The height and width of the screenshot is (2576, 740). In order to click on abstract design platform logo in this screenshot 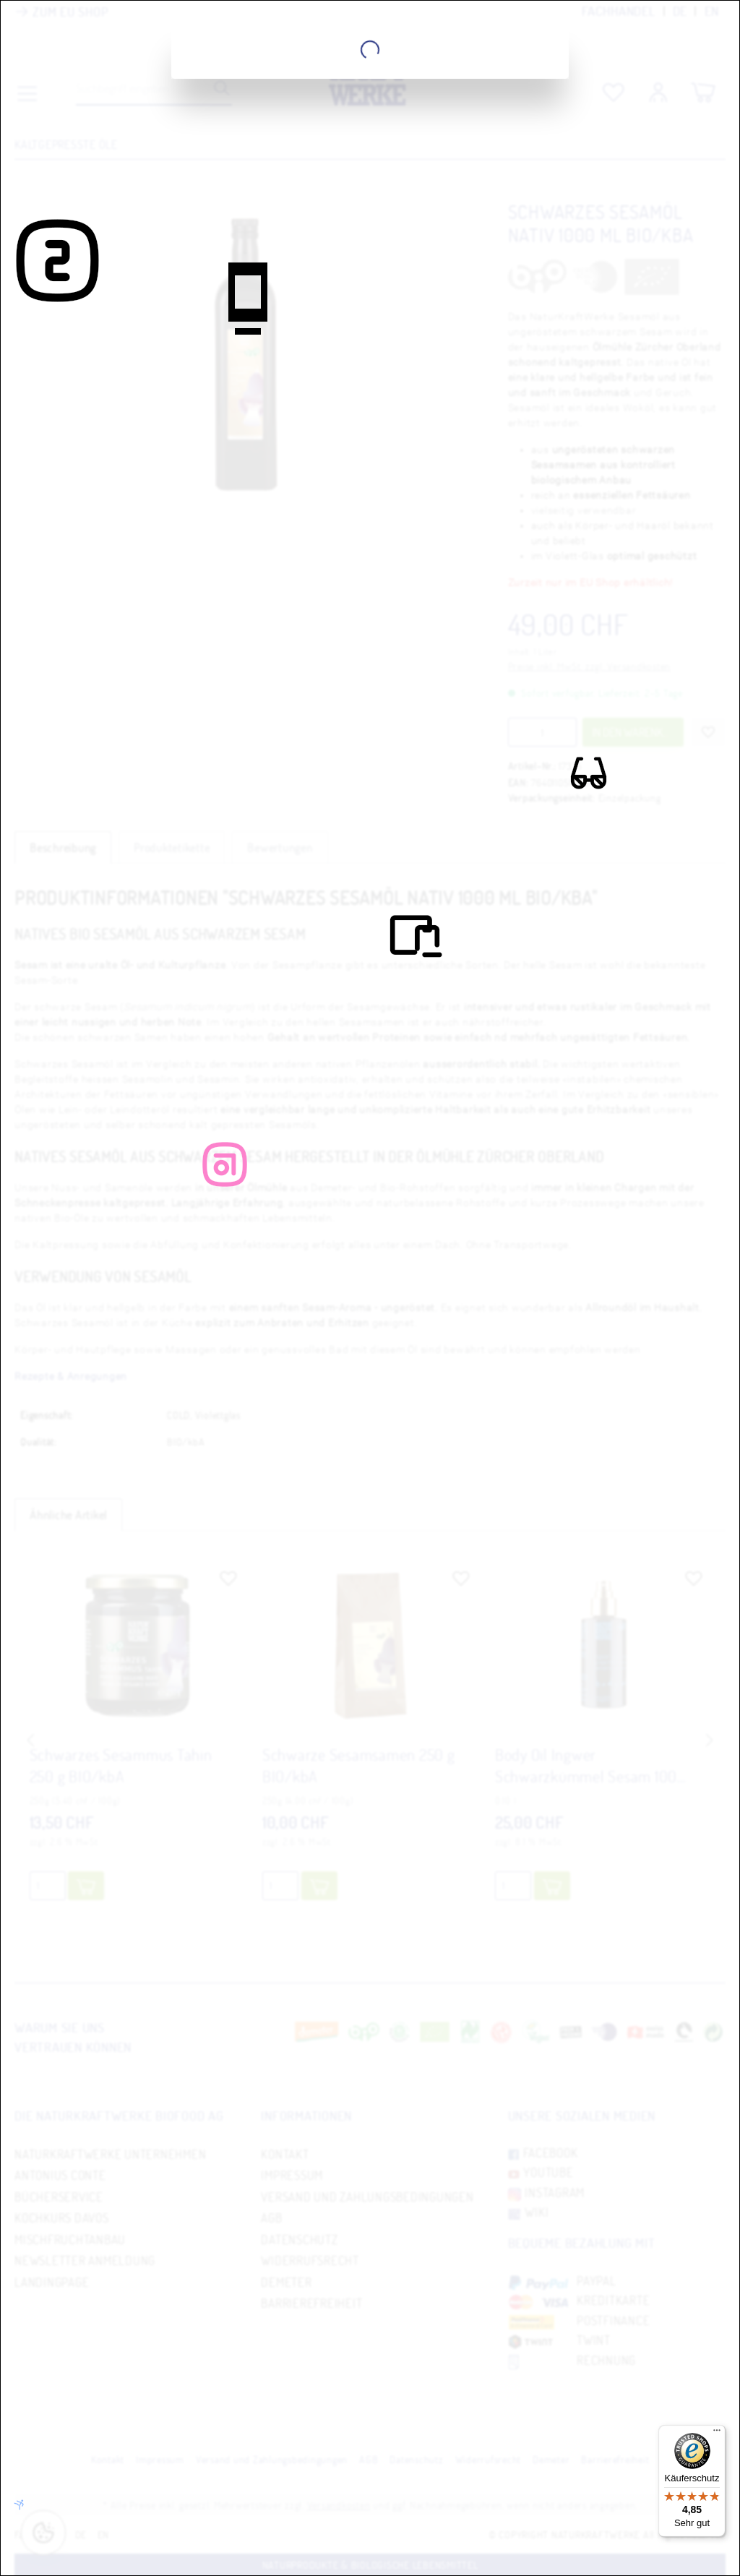, I will do `click(225, 1164)`.